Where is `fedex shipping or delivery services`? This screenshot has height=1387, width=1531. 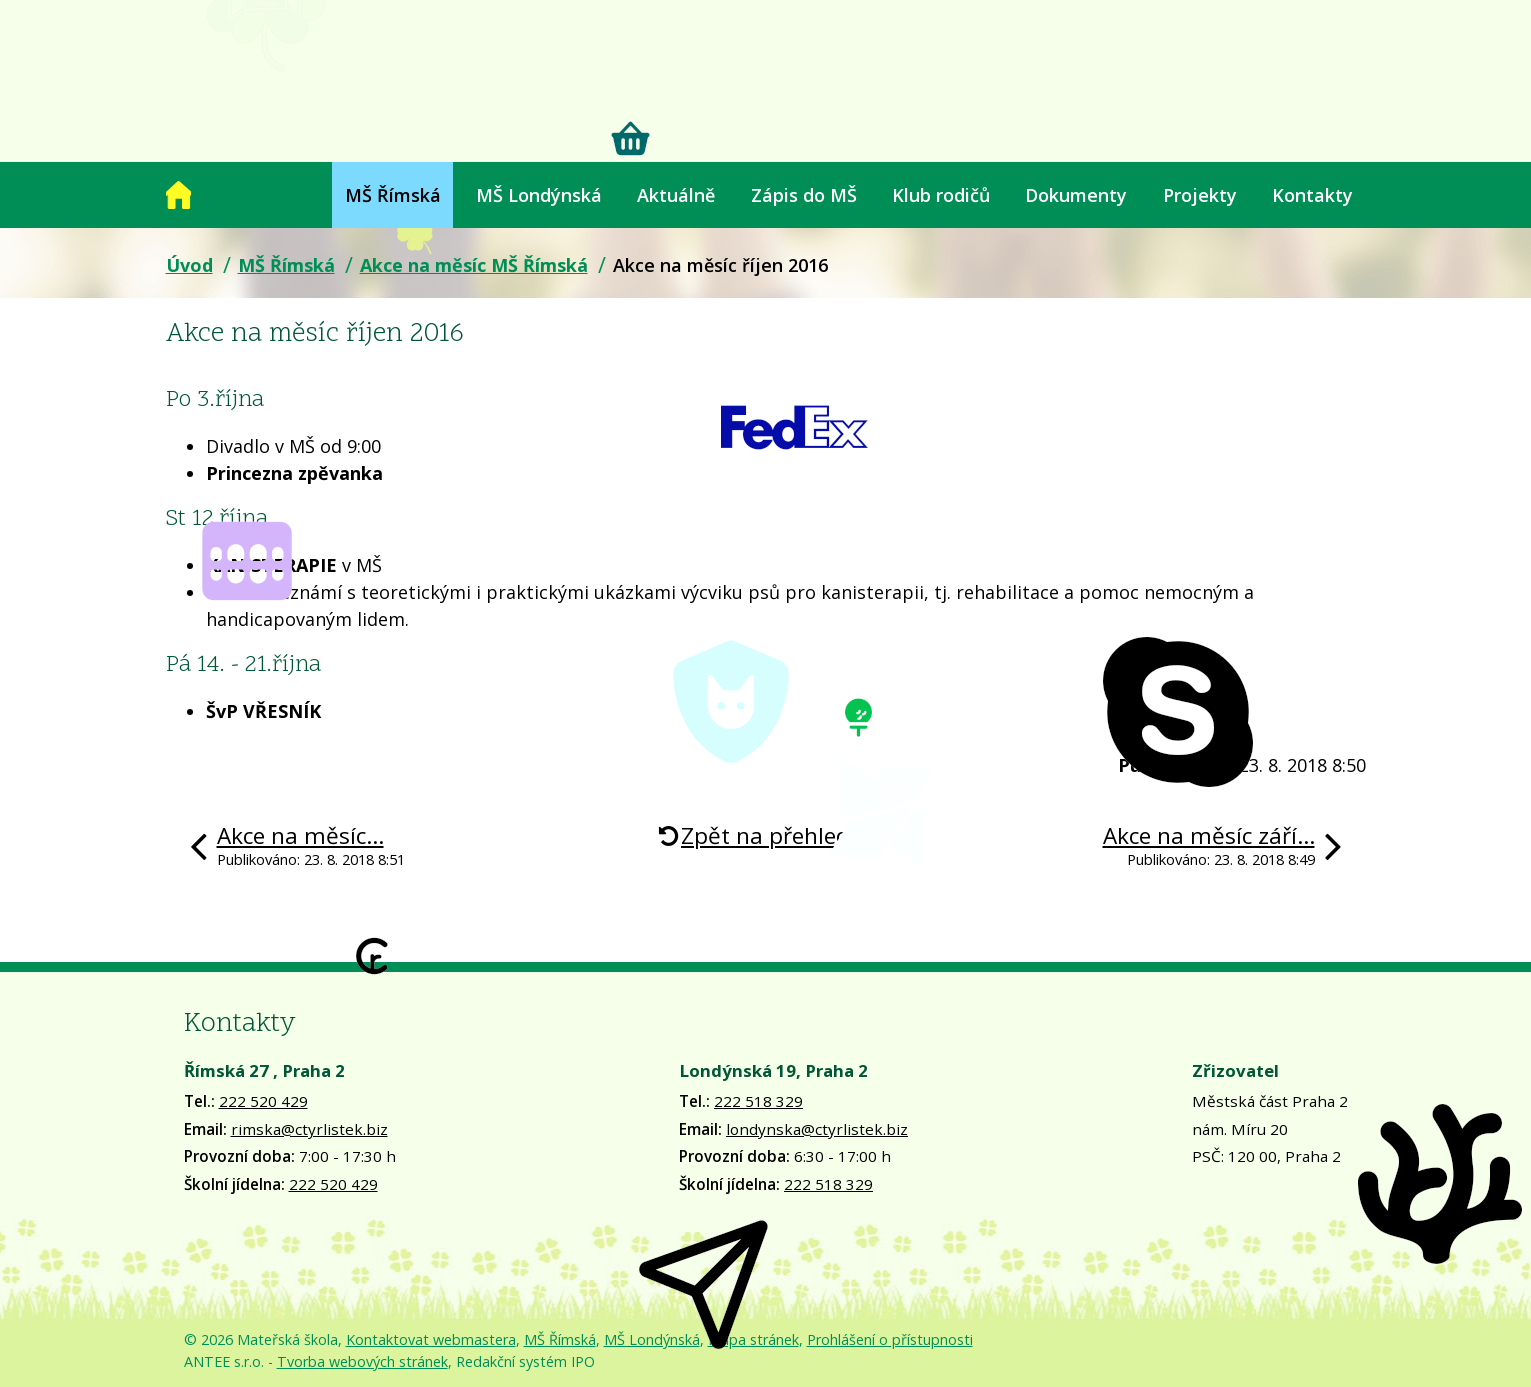
fedex shipping or delivery services is located at coordinates (794, 427).